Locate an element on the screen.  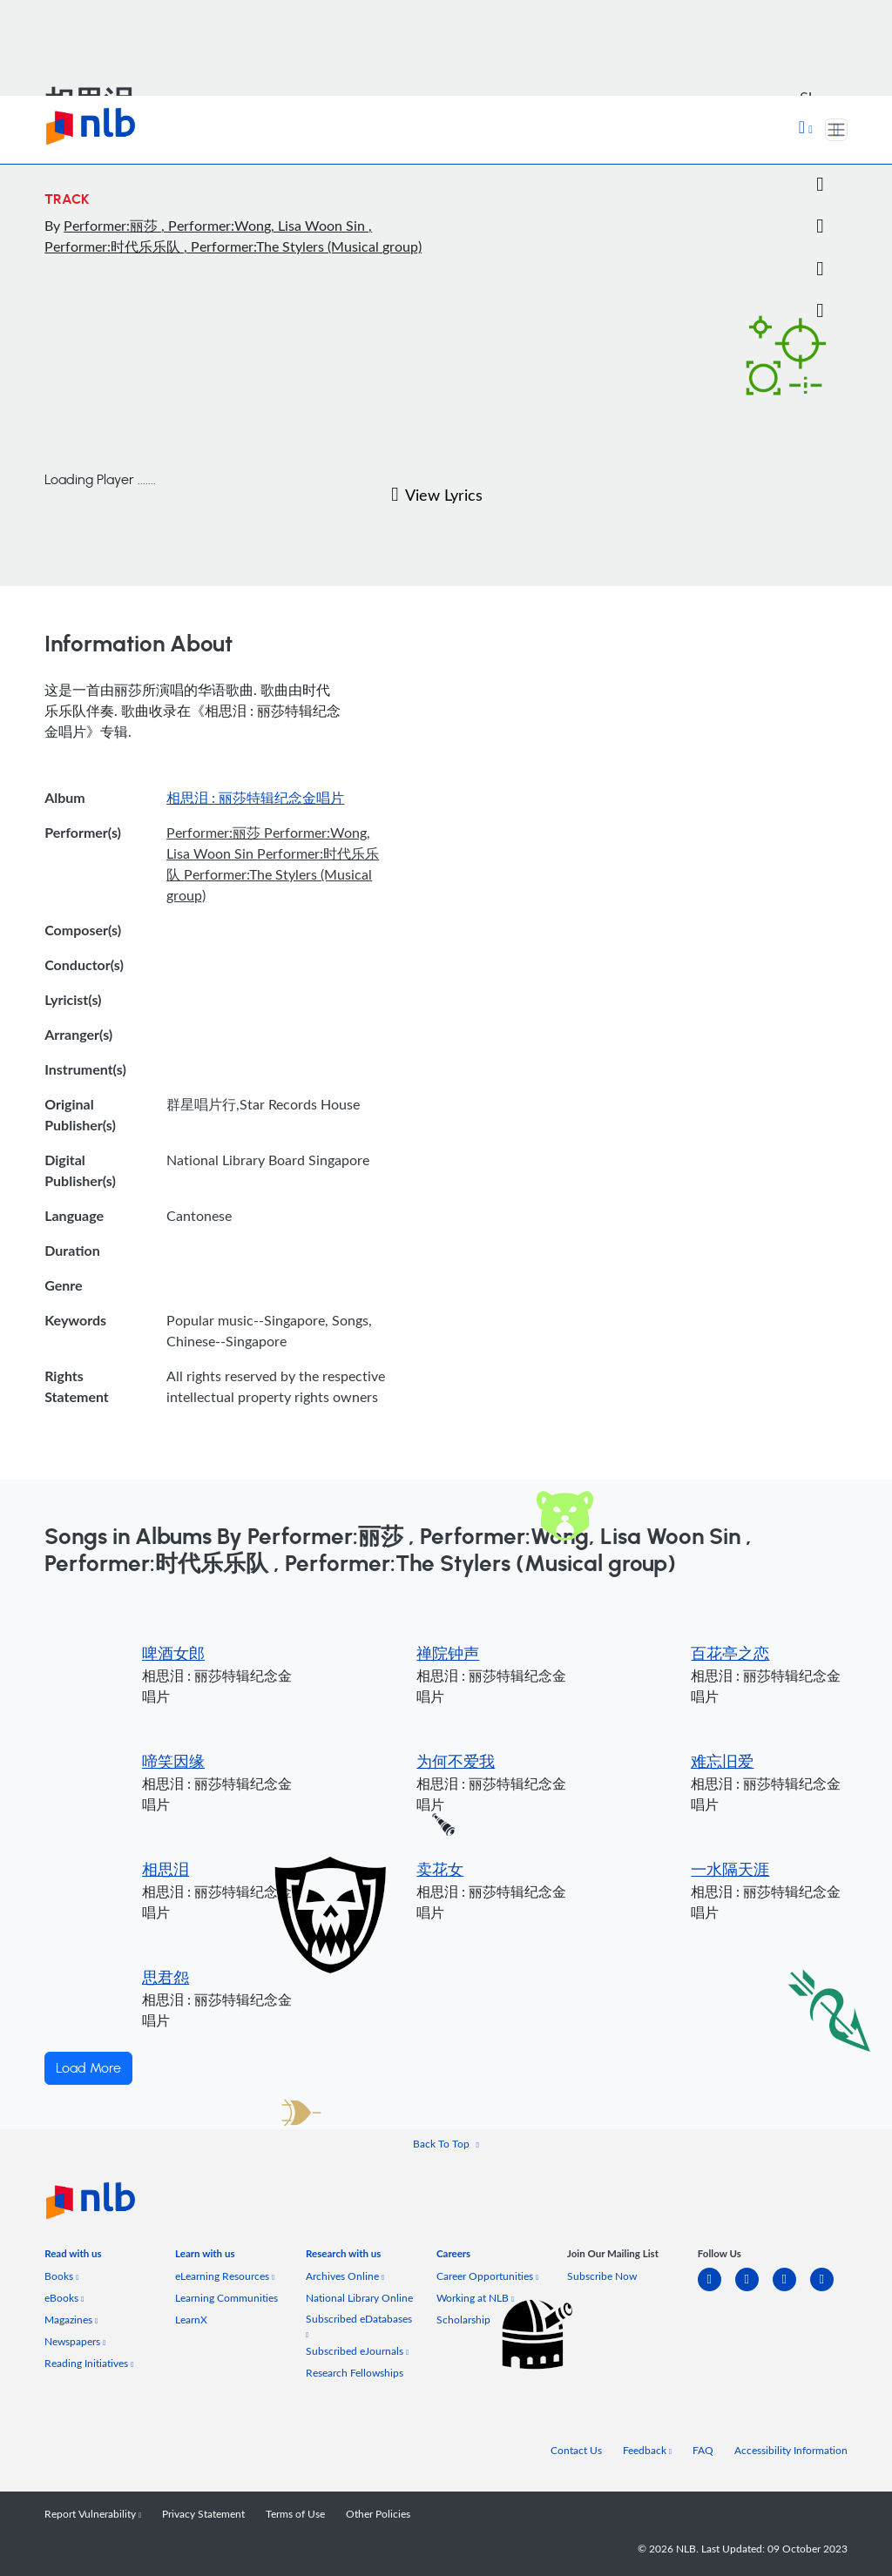
access astronomy or stargazing features is located at coordinates (537, 2330).